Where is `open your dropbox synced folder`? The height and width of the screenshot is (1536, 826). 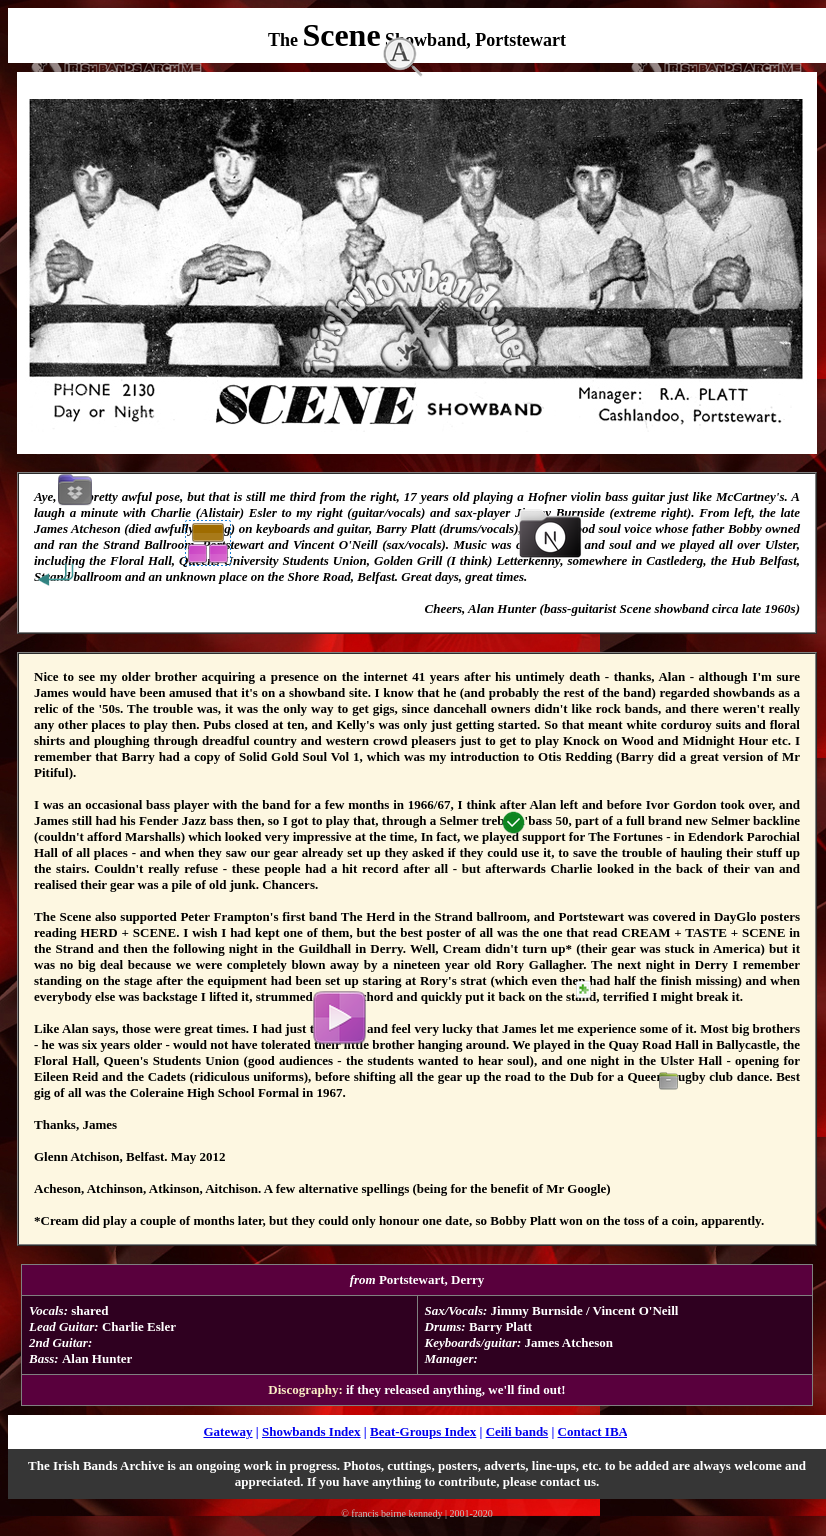 open your dropbox synced folder is located at coordinates (75, 489).